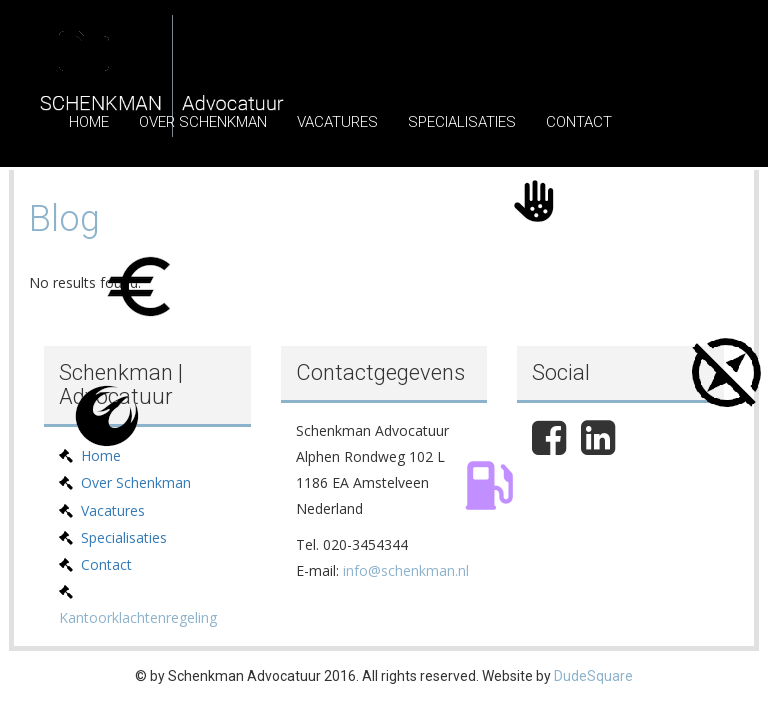  Describe the element at coordinates (84, 51) in the screenshot. I see `create a new folder` at that location.